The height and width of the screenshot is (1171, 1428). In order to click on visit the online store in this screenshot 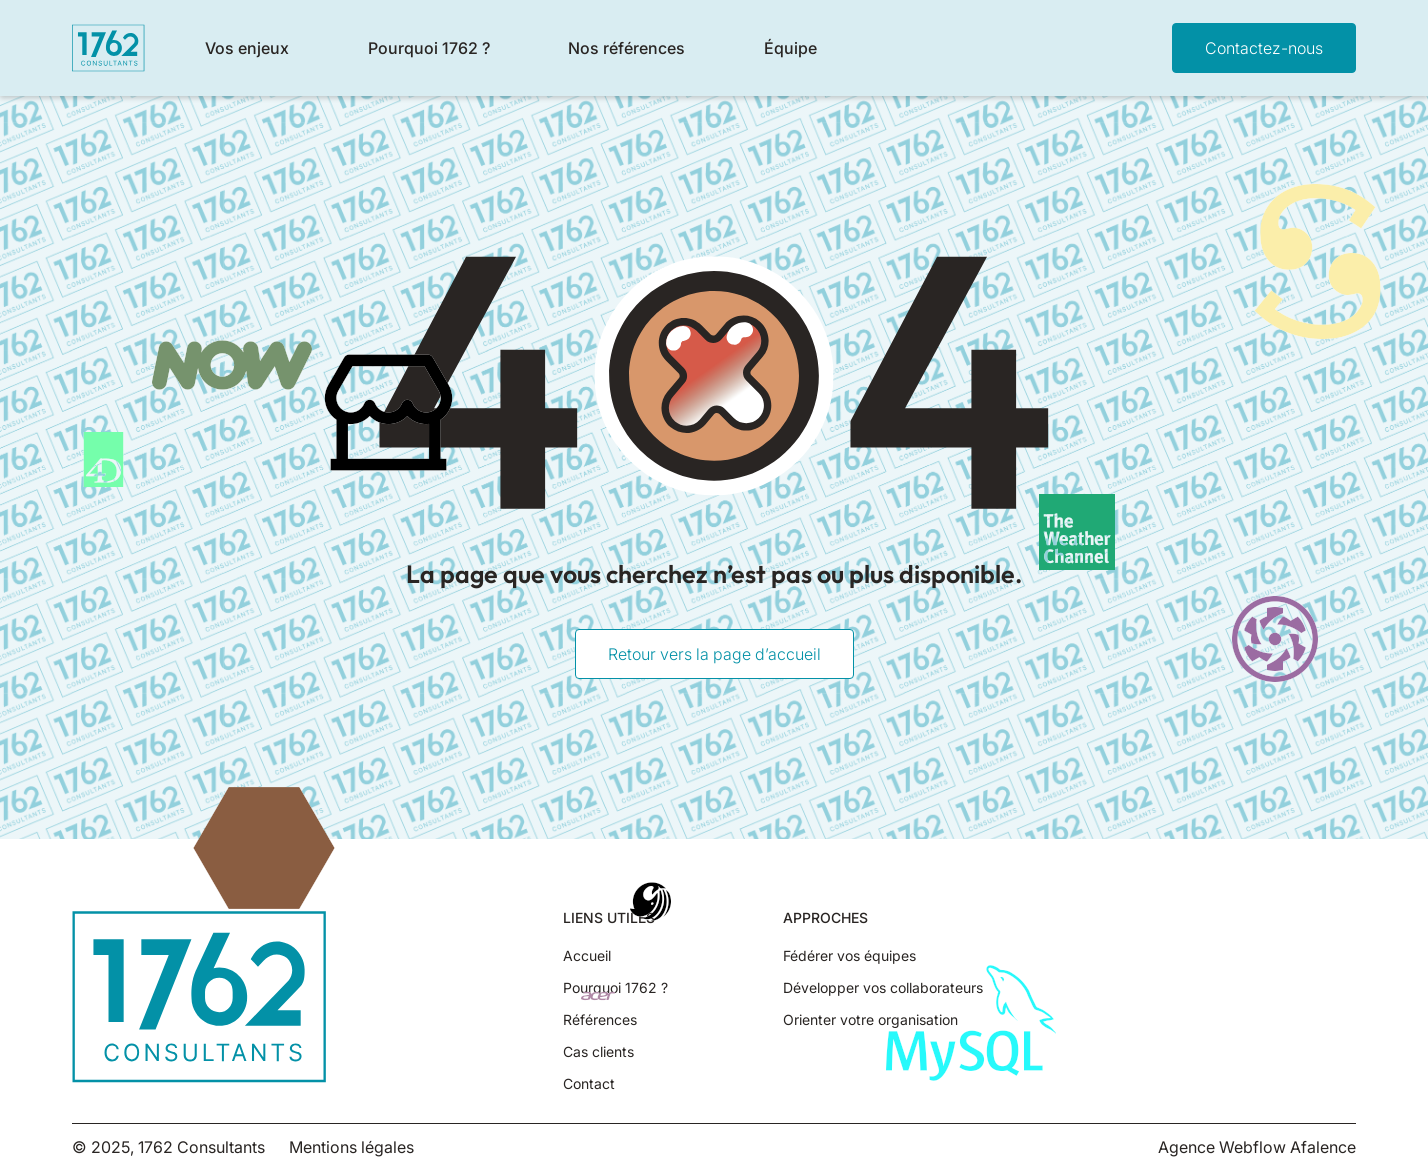, I will do `click(388, 412)`.